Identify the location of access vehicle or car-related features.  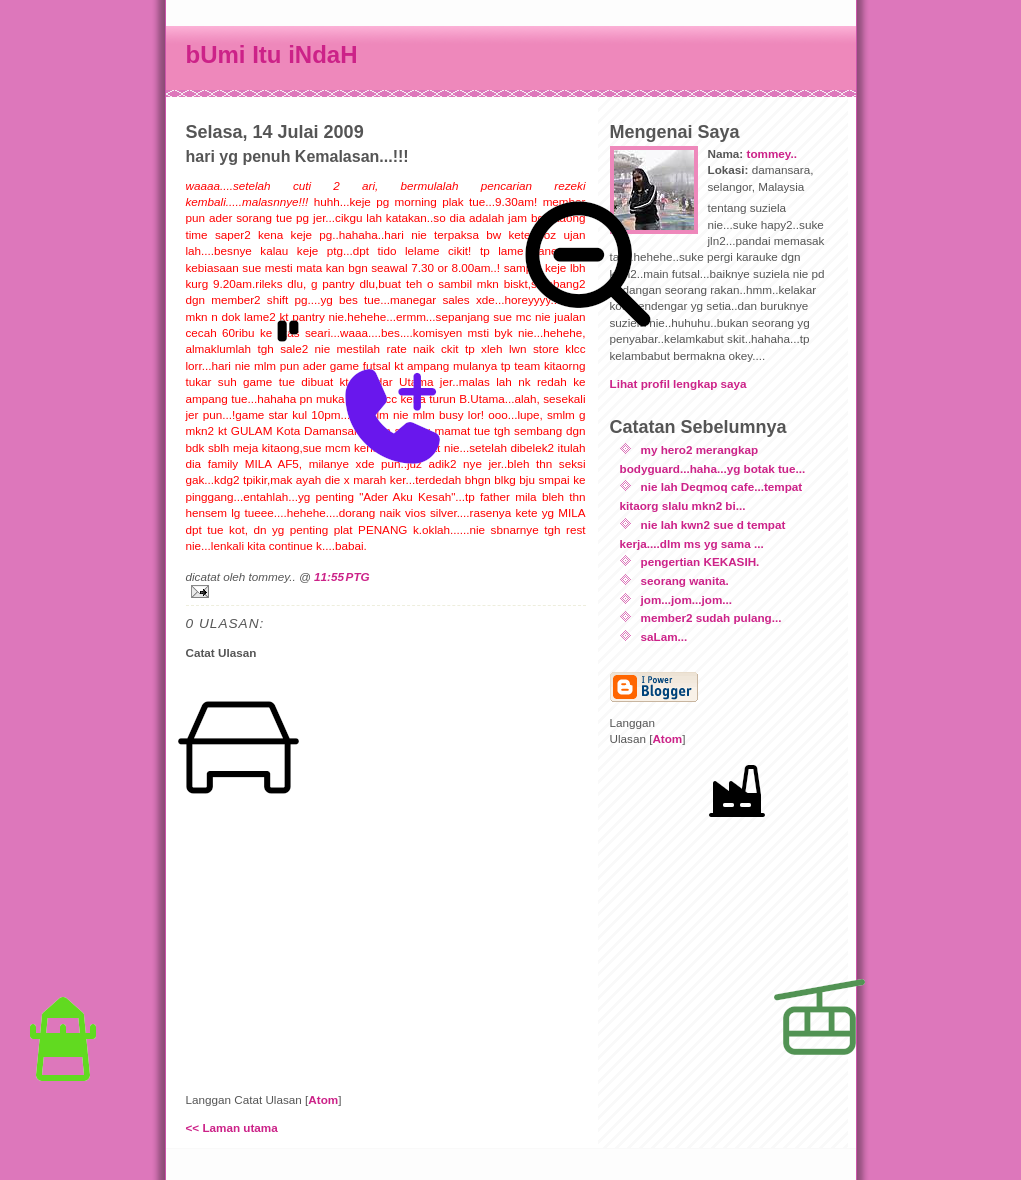
(238, 749).